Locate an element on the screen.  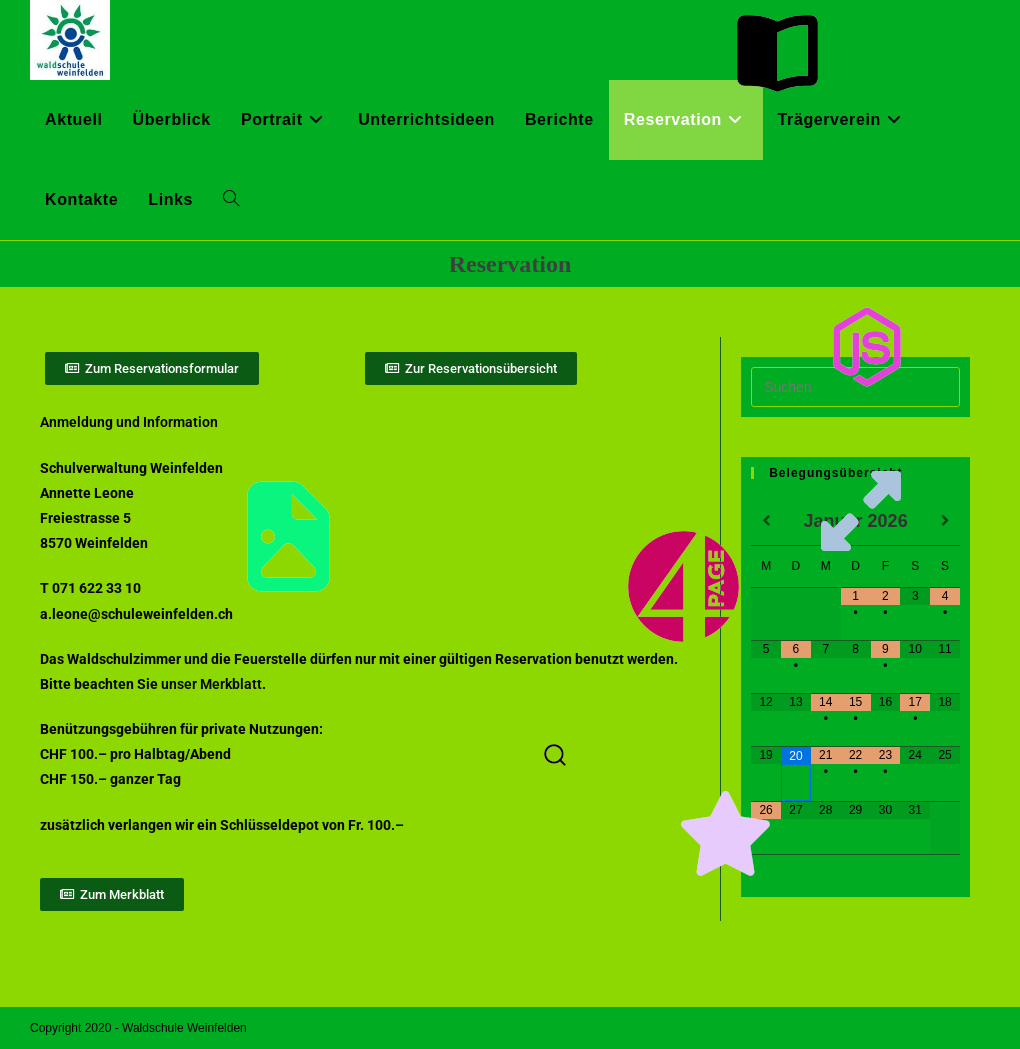
mark item as favorite is located at coordinates (725, 837).